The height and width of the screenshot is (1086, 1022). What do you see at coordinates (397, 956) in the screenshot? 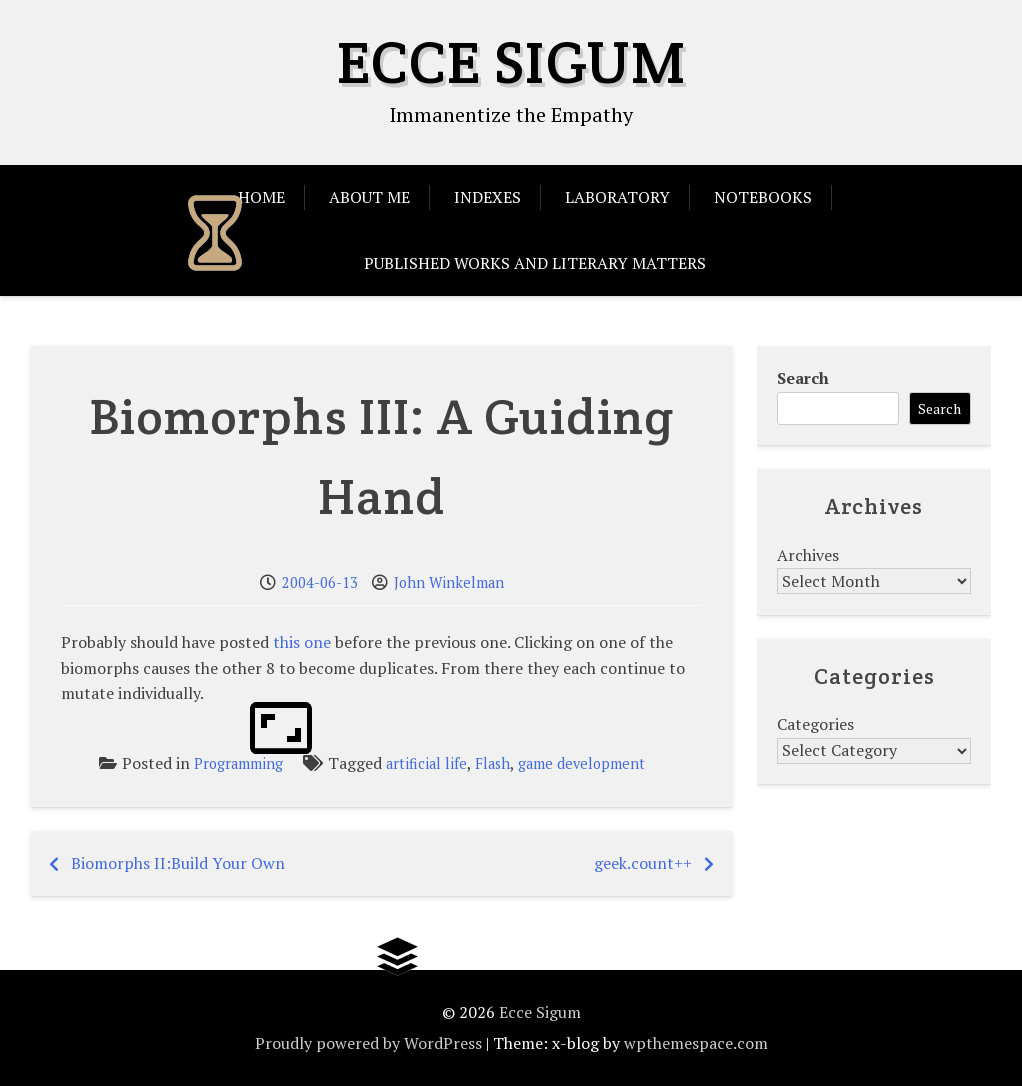
I see `view or manage layers` at bounding box center [397, 956].